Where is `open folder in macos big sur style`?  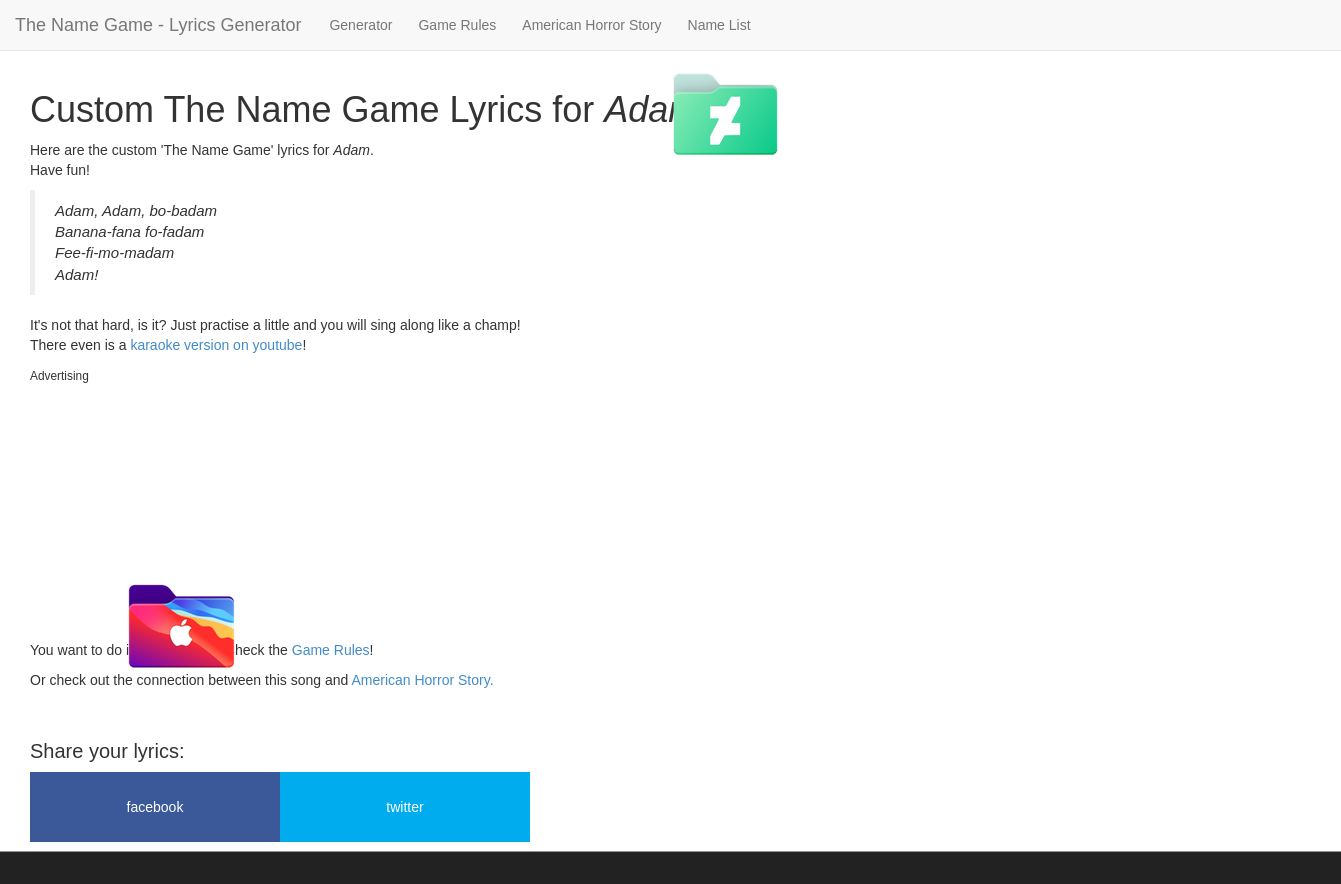 open folder in macos big sur style is located at coordinates (181, 629).